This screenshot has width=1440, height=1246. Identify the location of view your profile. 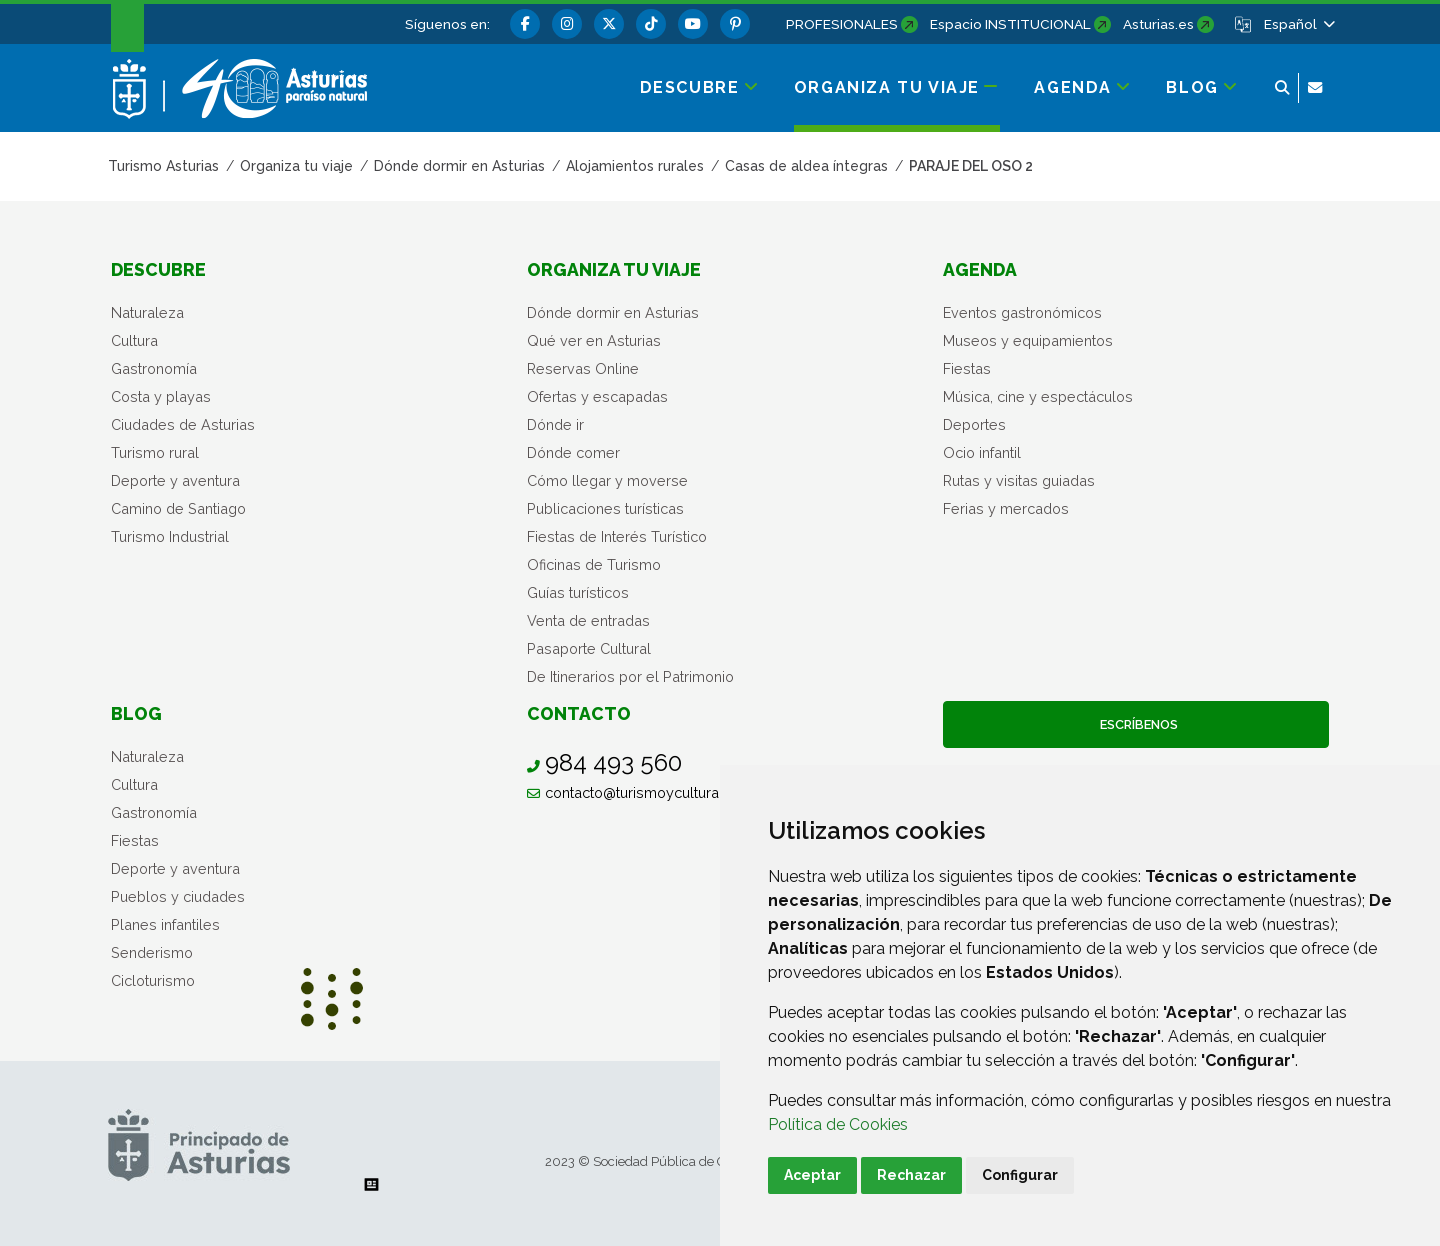
(371, 1184).